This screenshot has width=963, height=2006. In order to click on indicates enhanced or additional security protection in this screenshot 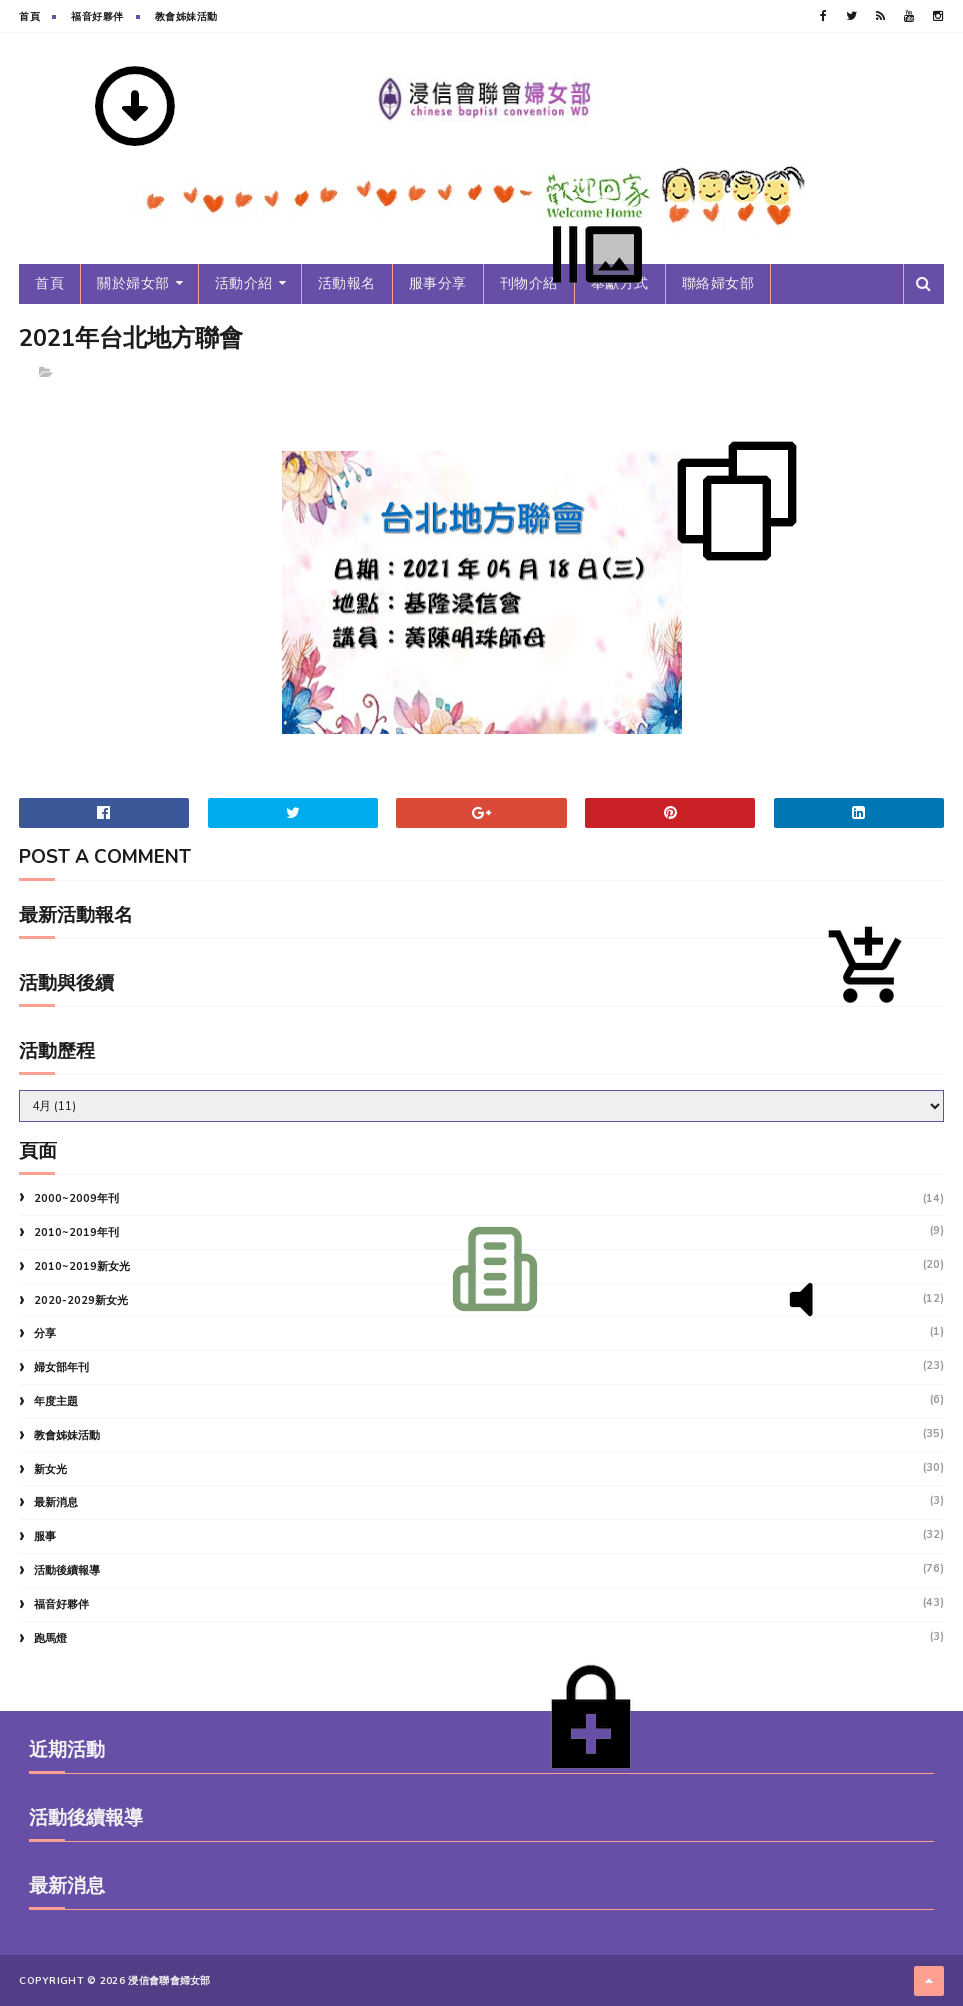, I will do `click(591, 1719)`.